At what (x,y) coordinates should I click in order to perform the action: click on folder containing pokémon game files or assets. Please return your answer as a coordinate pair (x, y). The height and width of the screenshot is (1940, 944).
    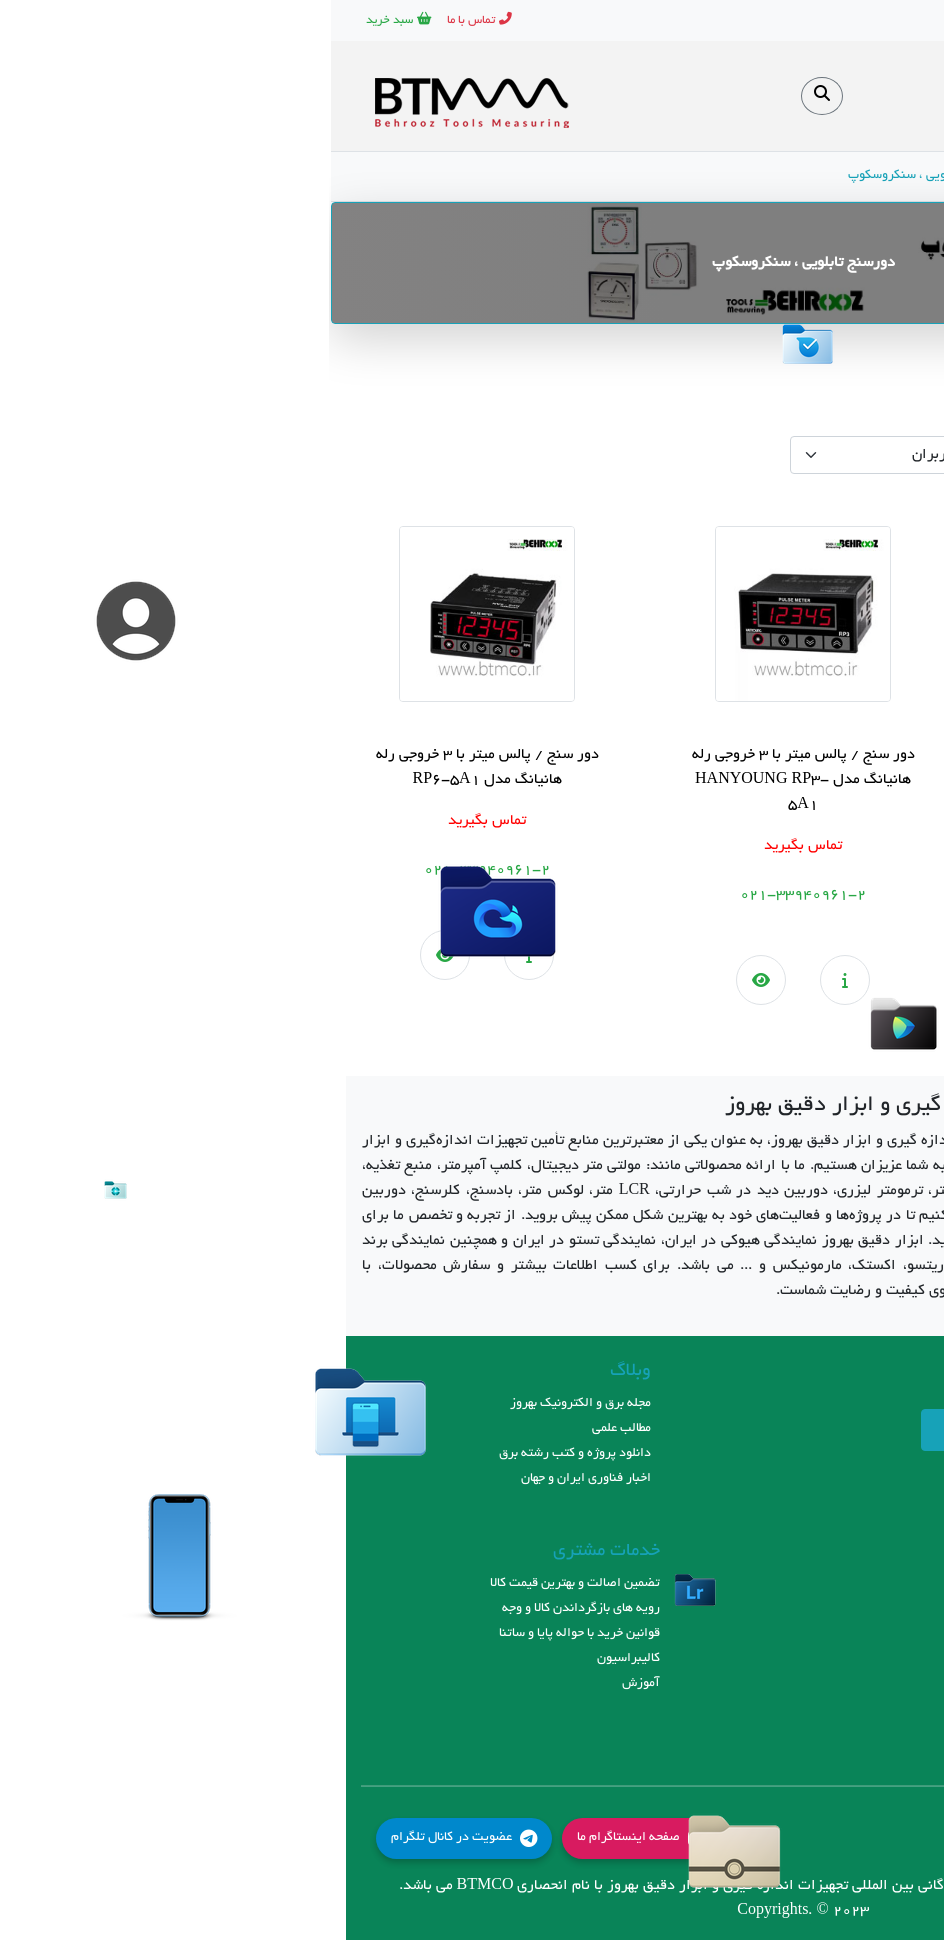
    Looking at the image, I should click on (734, 1854).